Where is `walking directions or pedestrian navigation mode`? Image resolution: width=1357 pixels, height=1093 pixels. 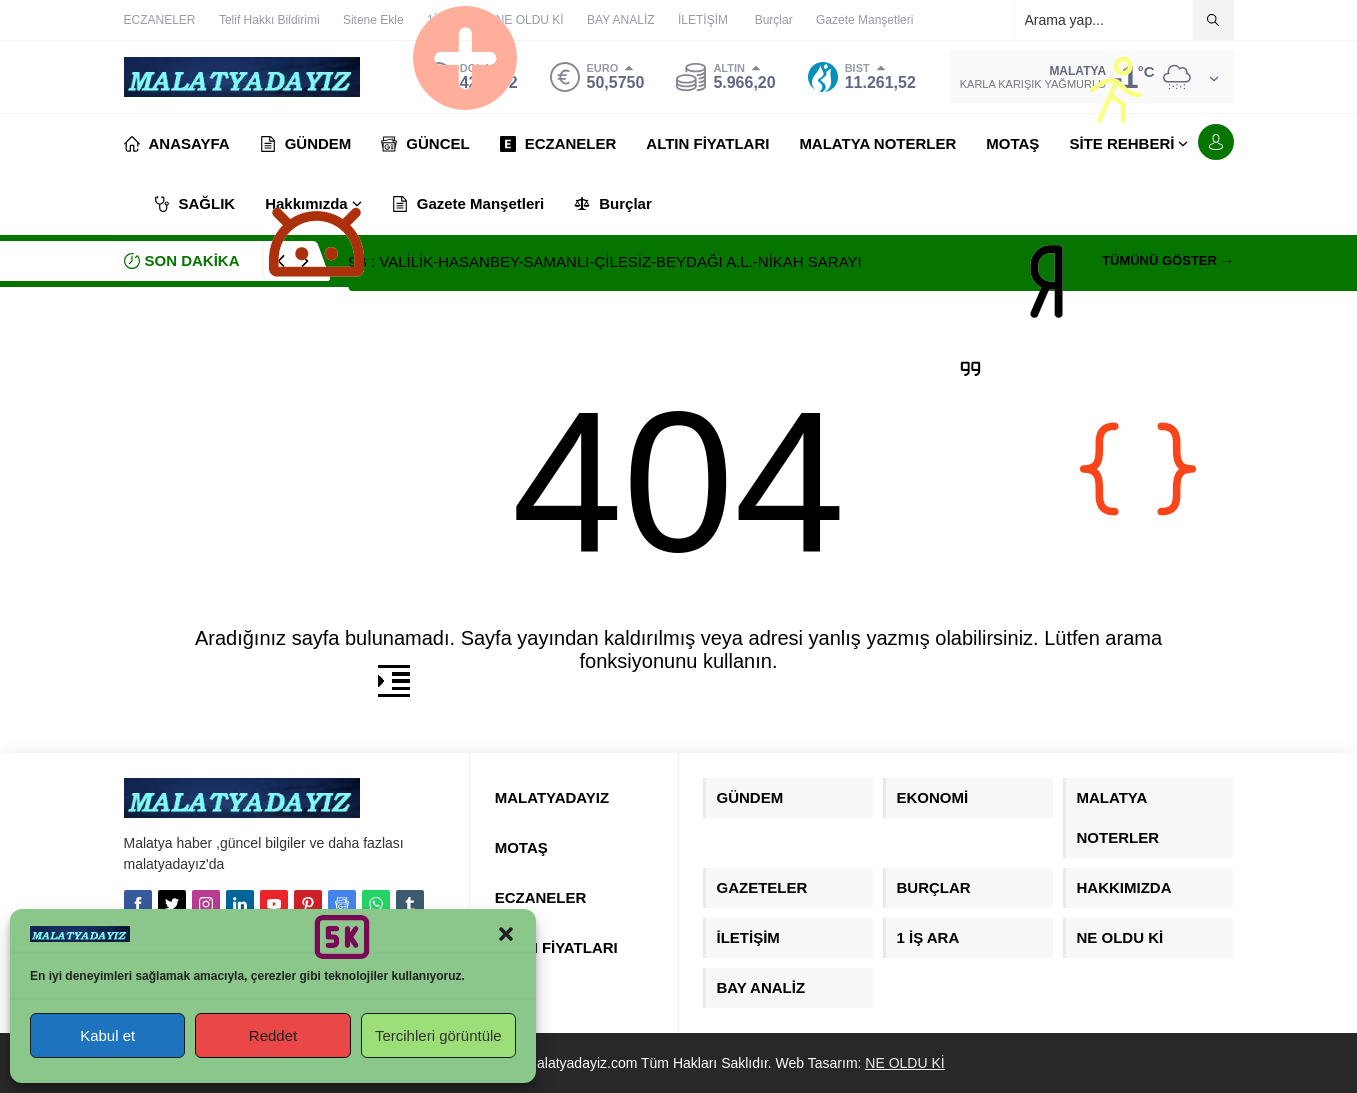
walking directions or pedestrian navigation mode is located at coordinates (1116, 90).